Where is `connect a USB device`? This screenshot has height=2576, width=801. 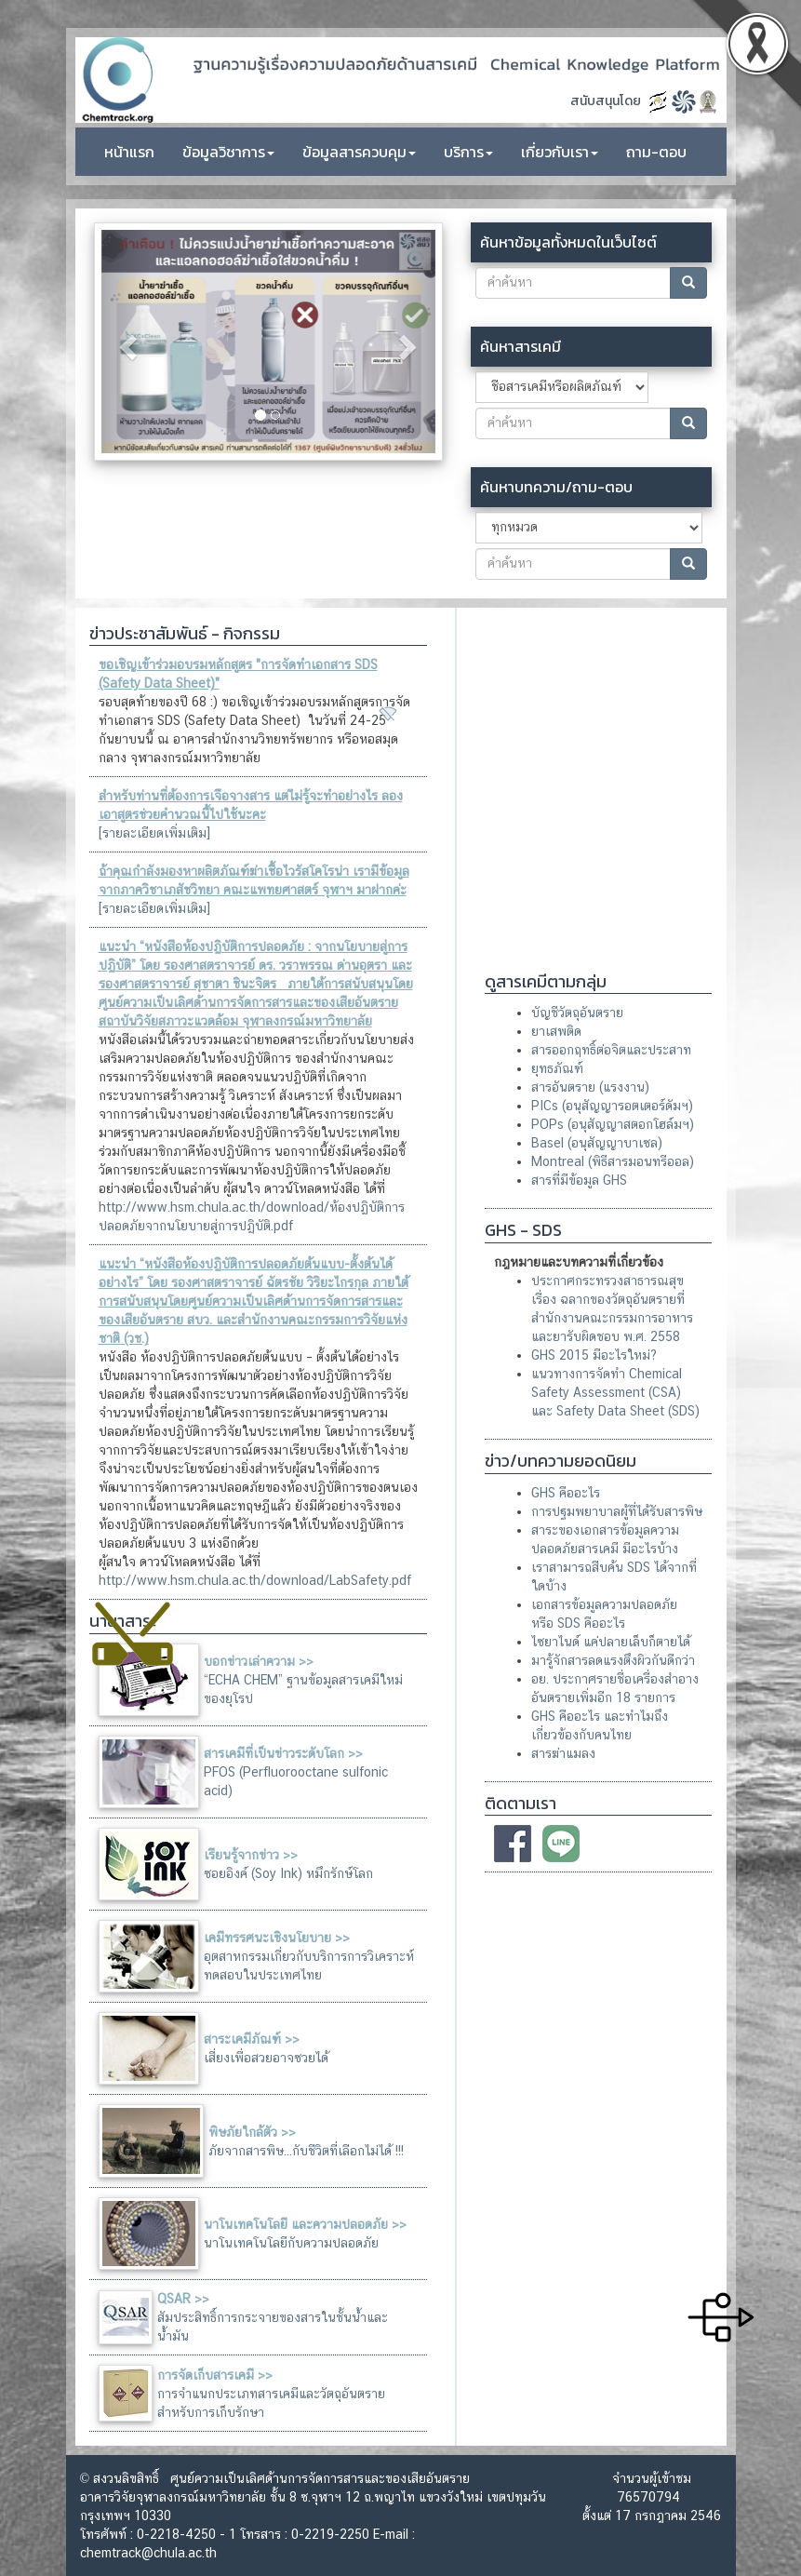
connect a USB device is located at coordinates (721, 2317).